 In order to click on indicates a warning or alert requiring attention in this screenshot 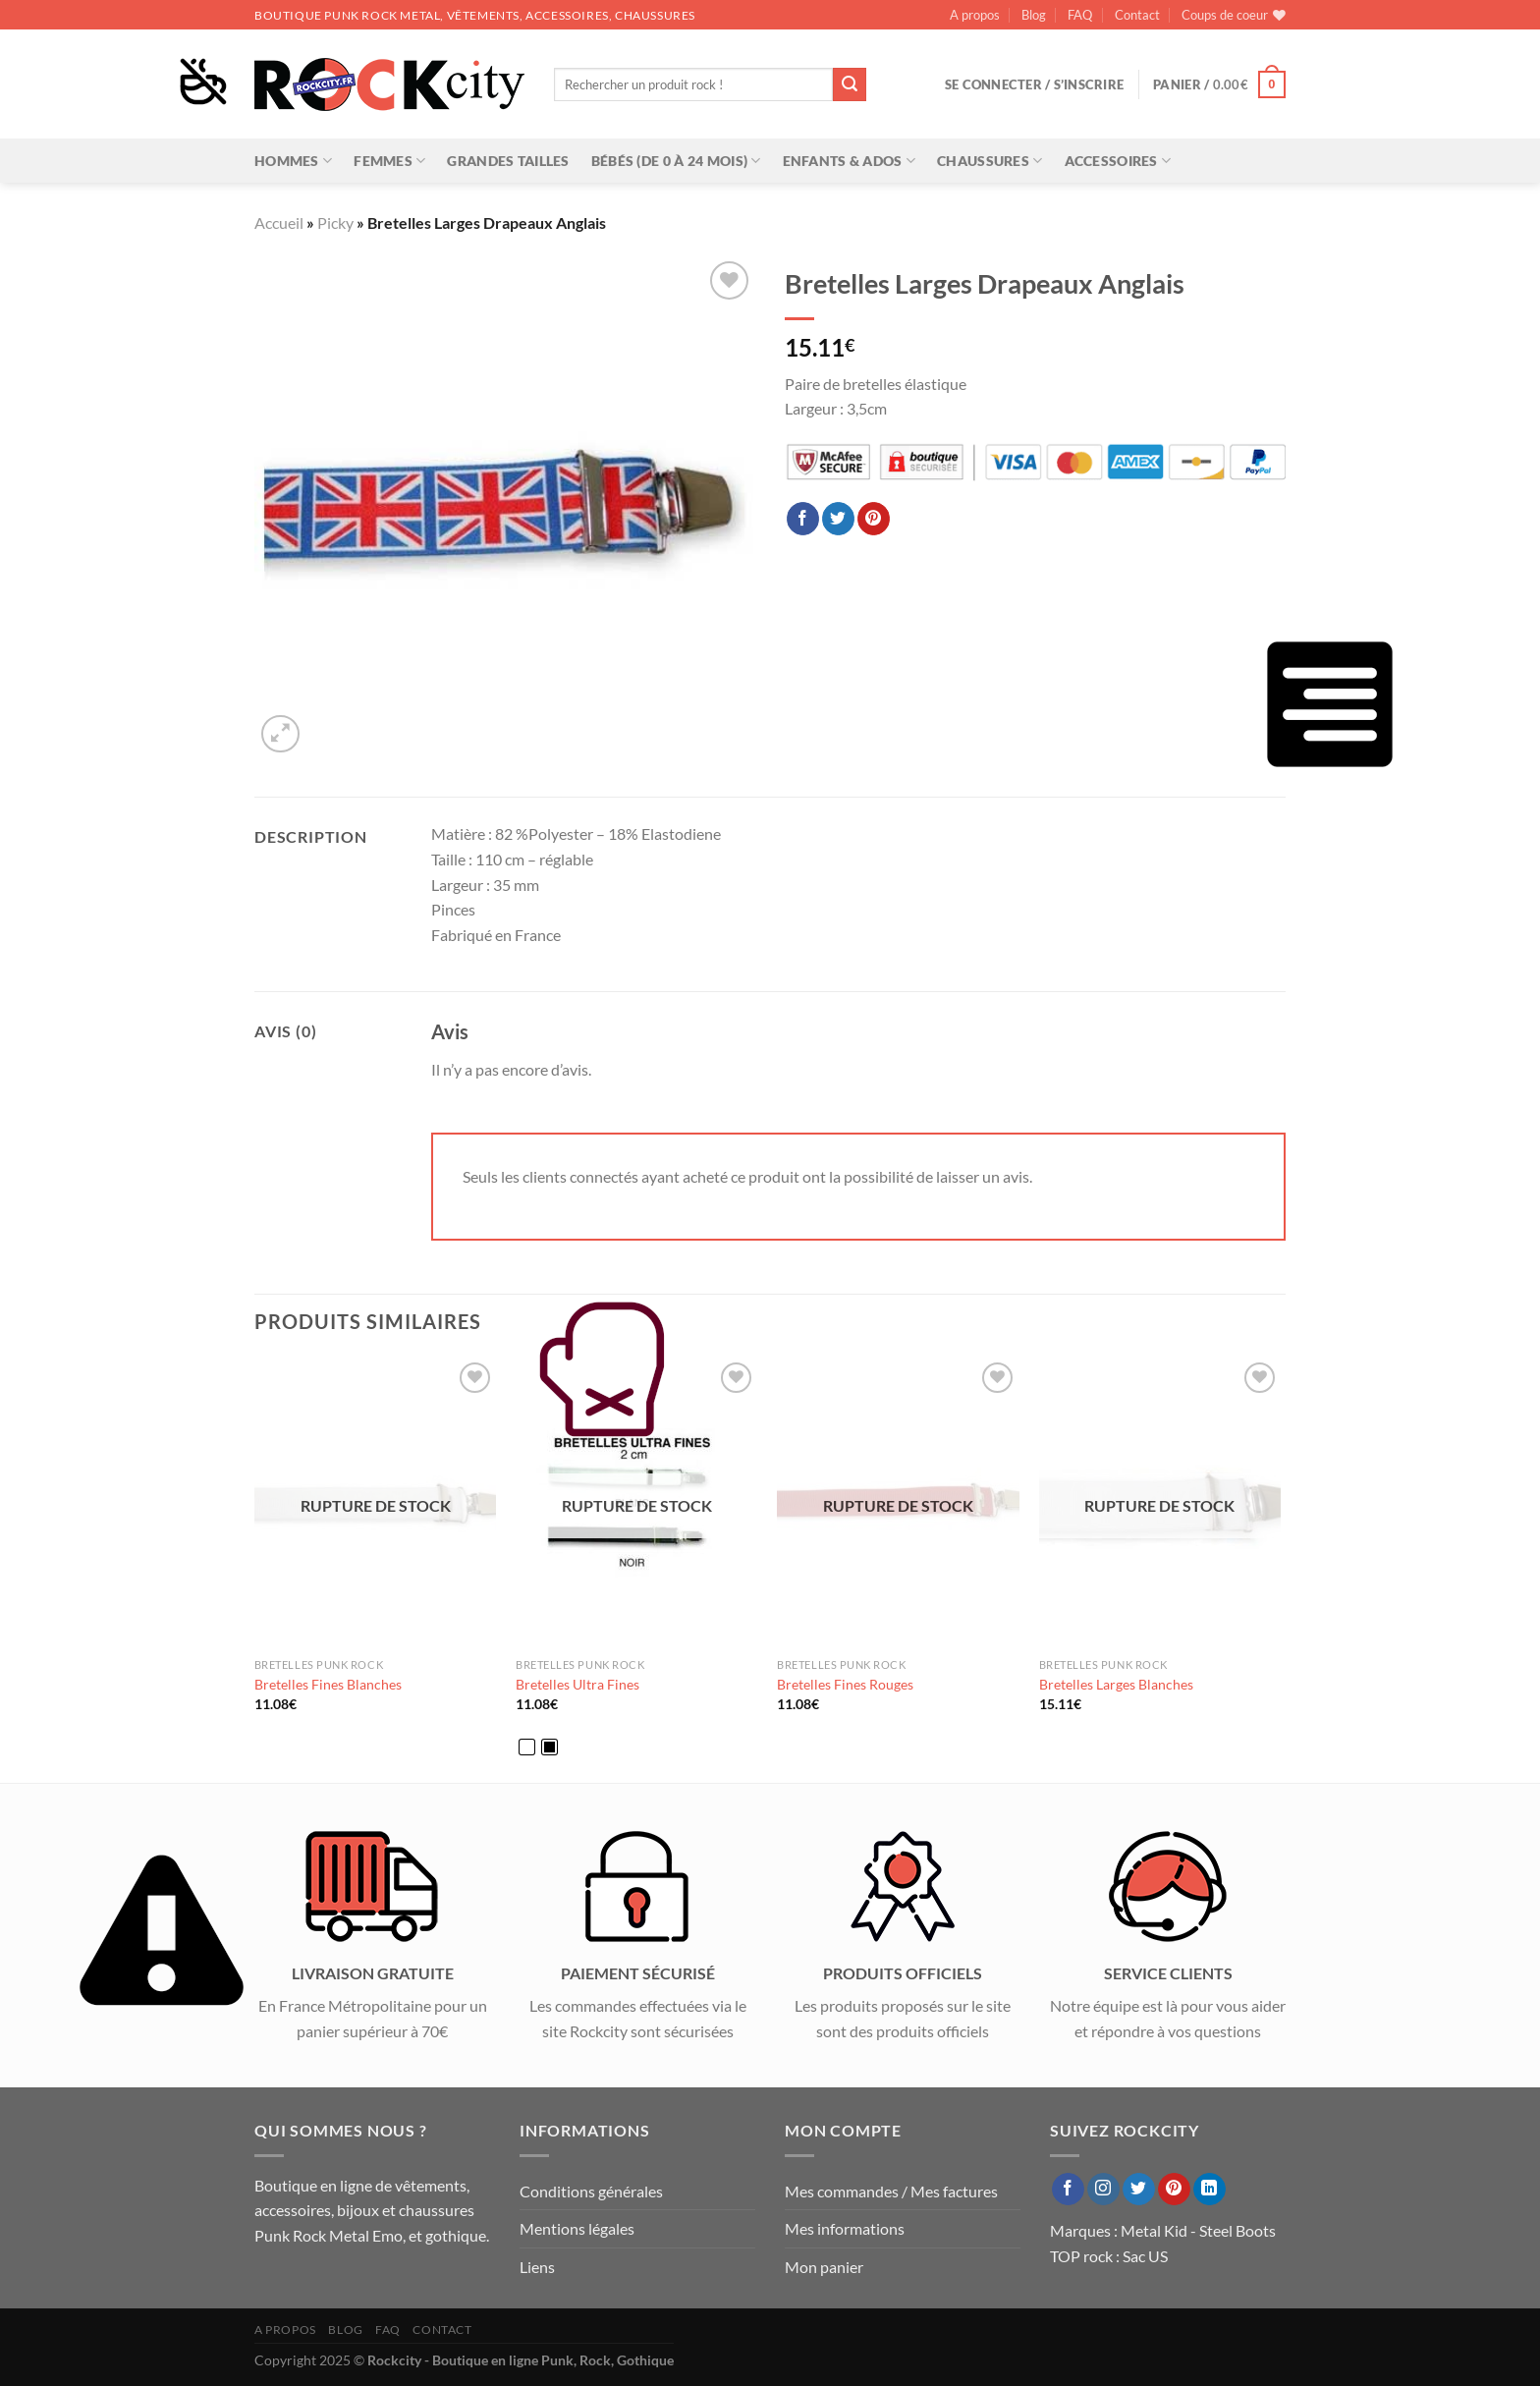, I will do `click(161, 1936)`.